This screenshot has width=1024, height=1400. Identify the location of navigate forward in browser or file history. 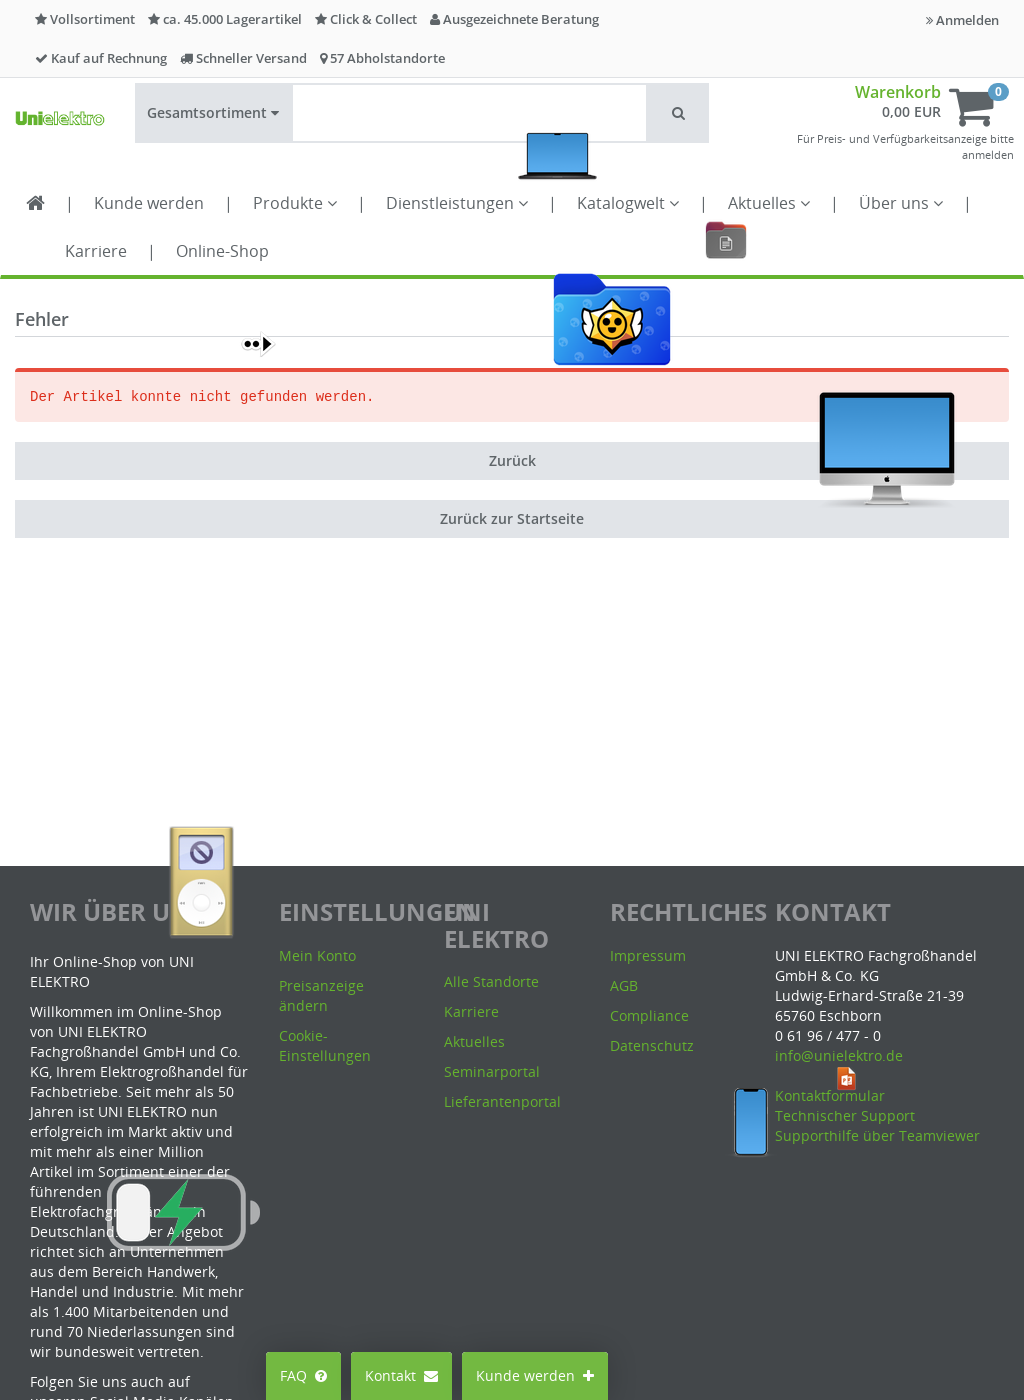
(257, 345).